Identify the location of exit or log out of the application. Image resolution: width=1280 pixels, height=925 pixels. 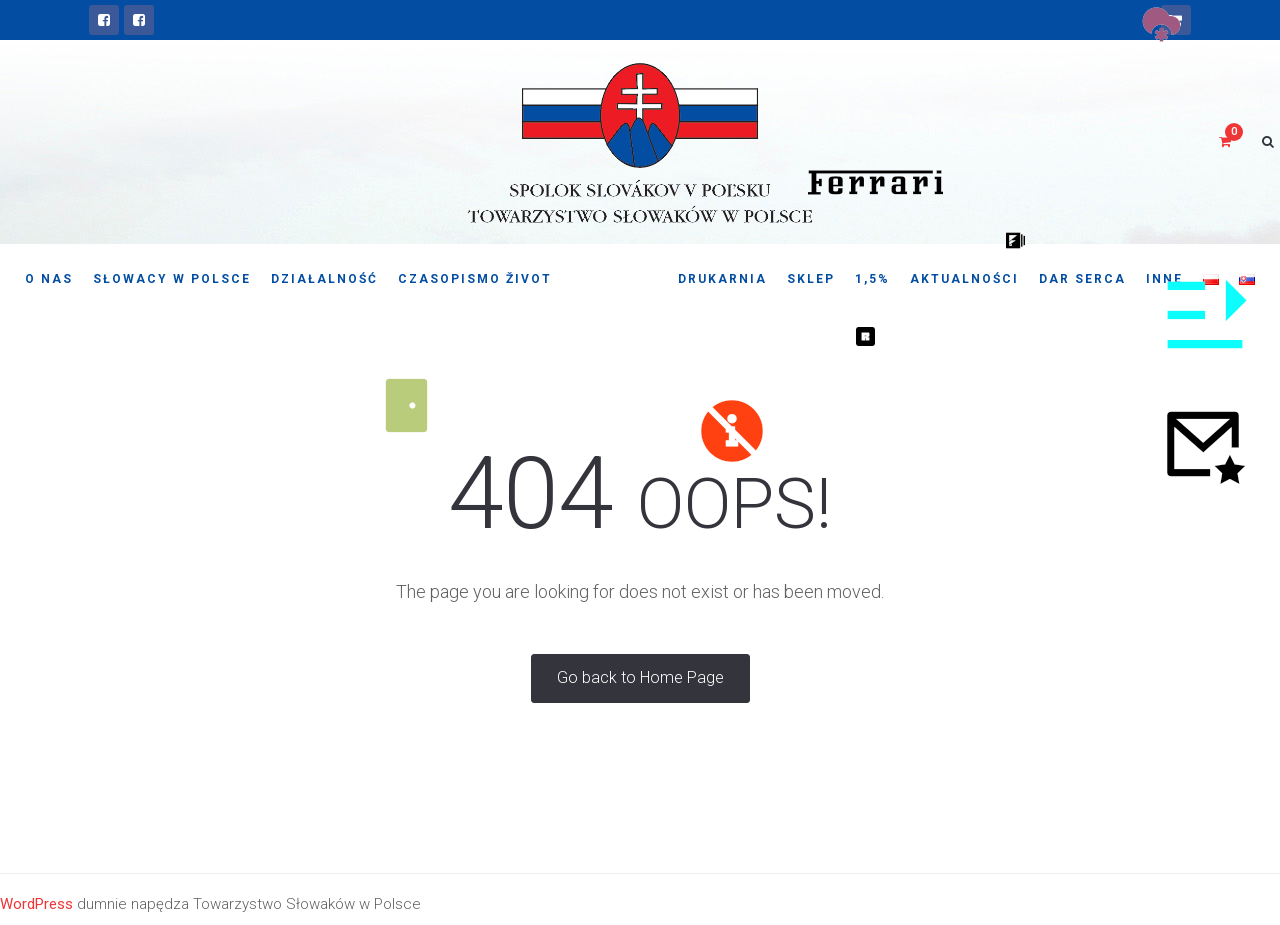
(406, 405).